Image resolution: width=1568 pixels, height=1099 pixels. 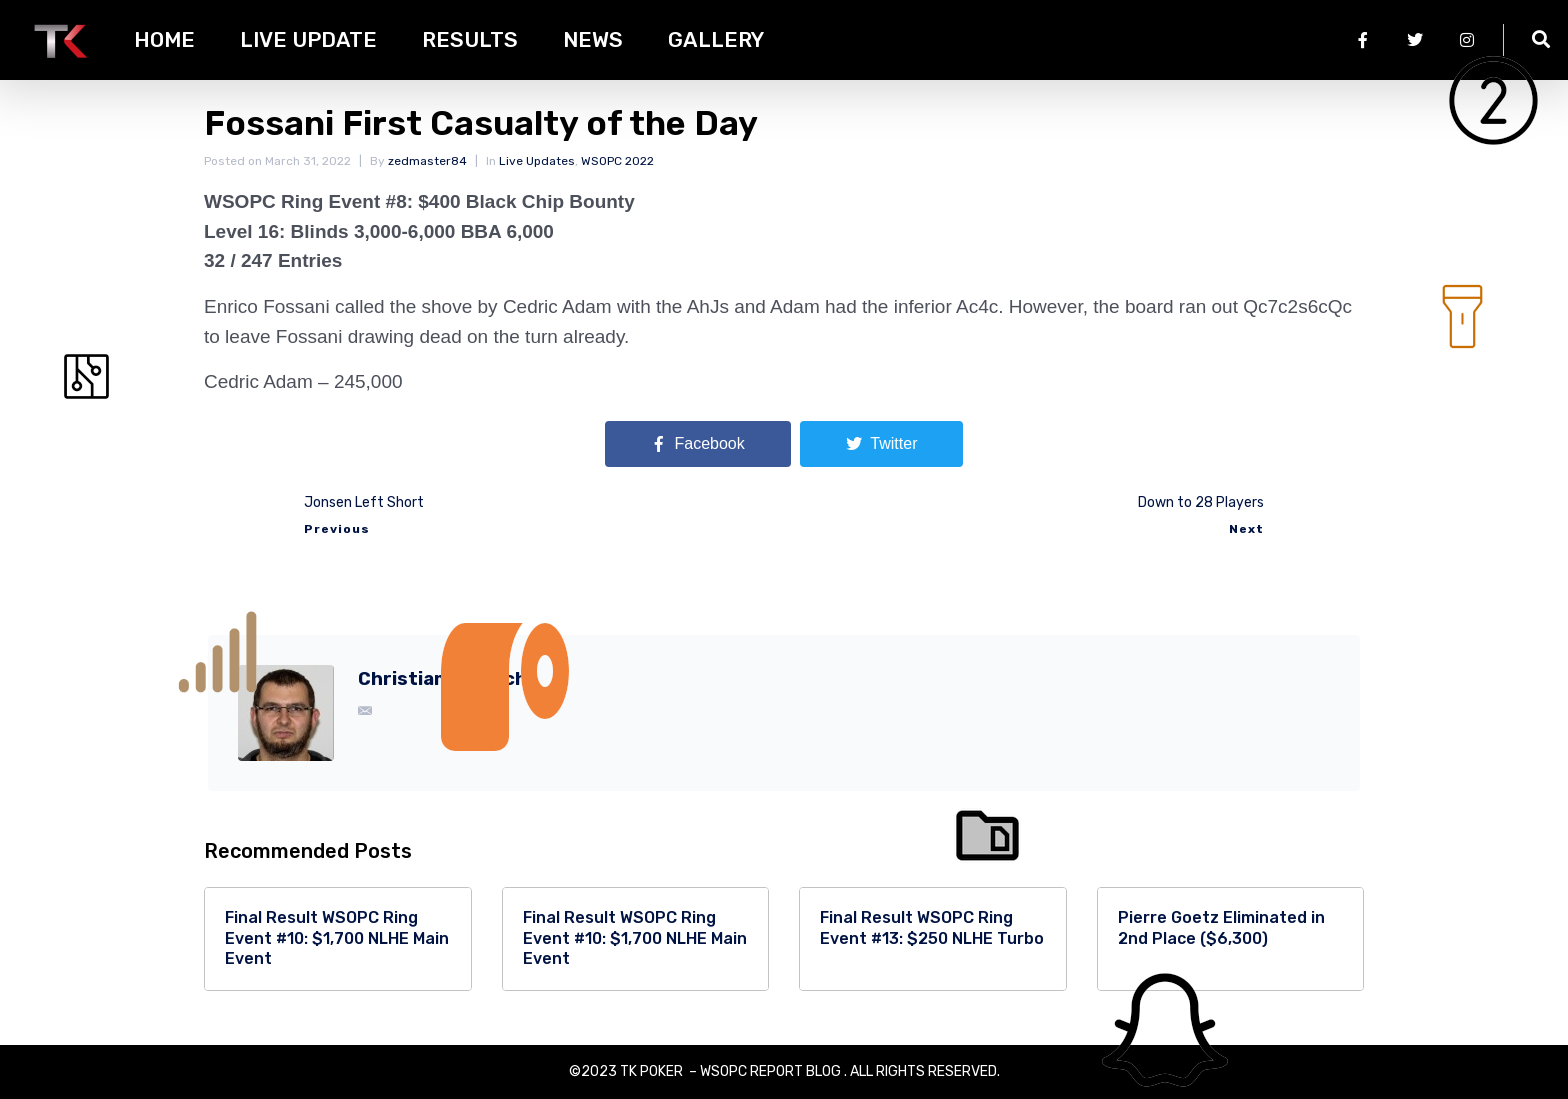 I want to click on indicates full cellular signal strength, so click(x=221, y=657).